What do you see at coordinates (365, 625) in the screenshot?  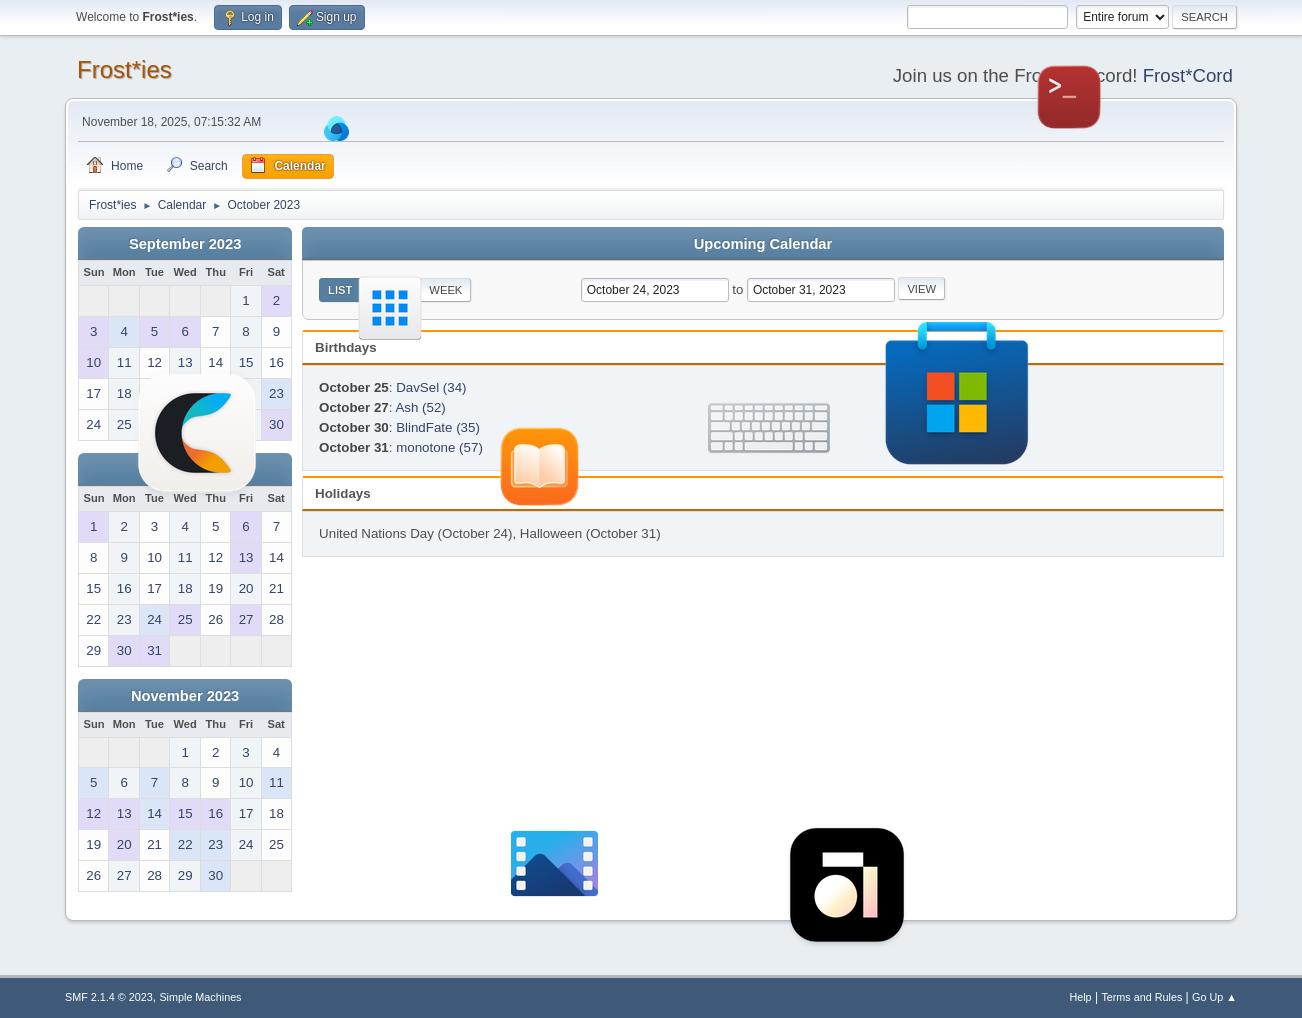 I see `open 3D Viewer app` at bounding box center [365, 625].